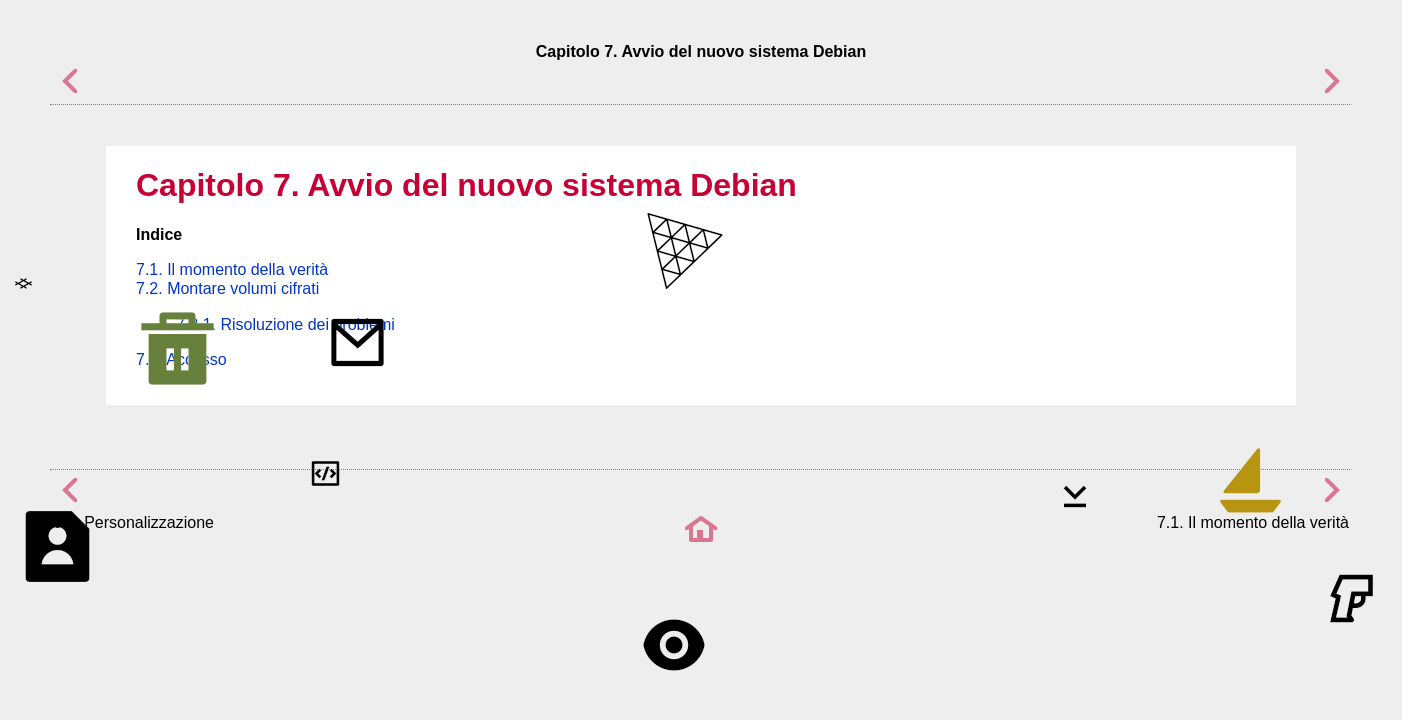 The height and width of the screenshot is (720, 1402). Describe the element at coordinates (1075, 498) in the screenshot. I see `skip to bottom of page or list` at that location.